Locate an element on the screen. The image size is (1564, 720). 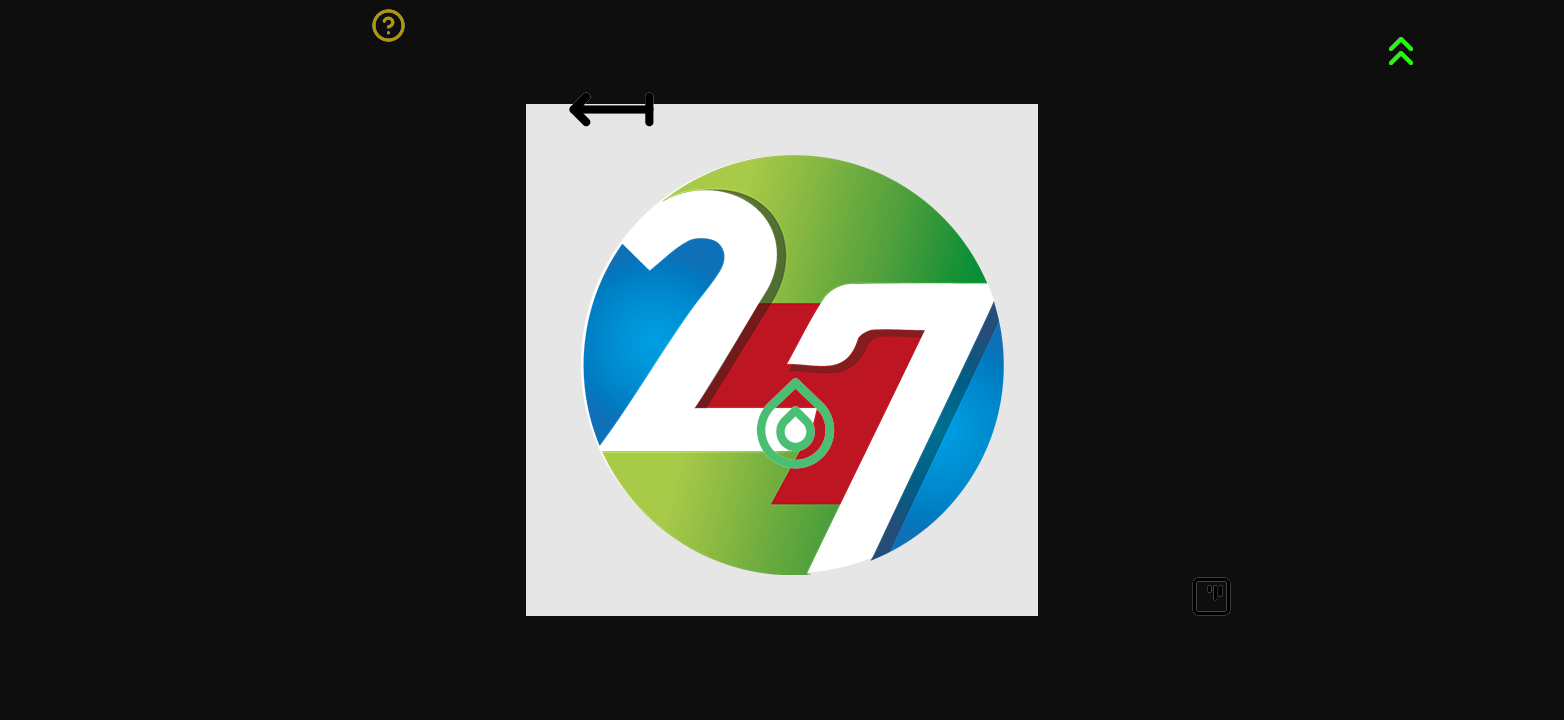
scroll to top of page is located at coordinates (1401, 51).